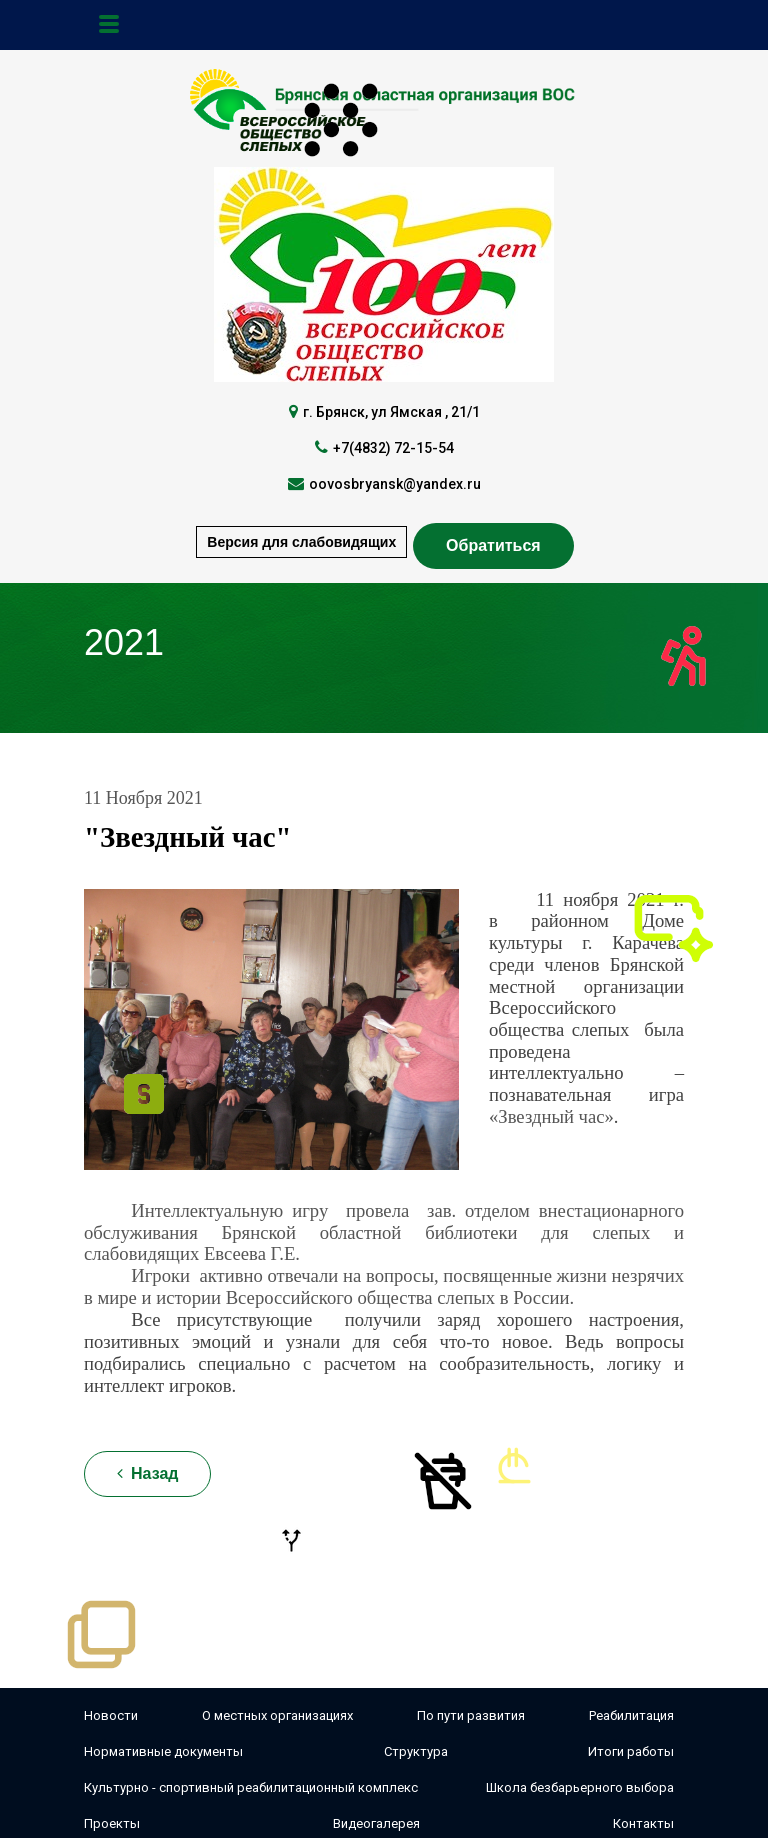 The image size is (768, 1838). I want to click on no beverages allowed, so click(443, 1481).